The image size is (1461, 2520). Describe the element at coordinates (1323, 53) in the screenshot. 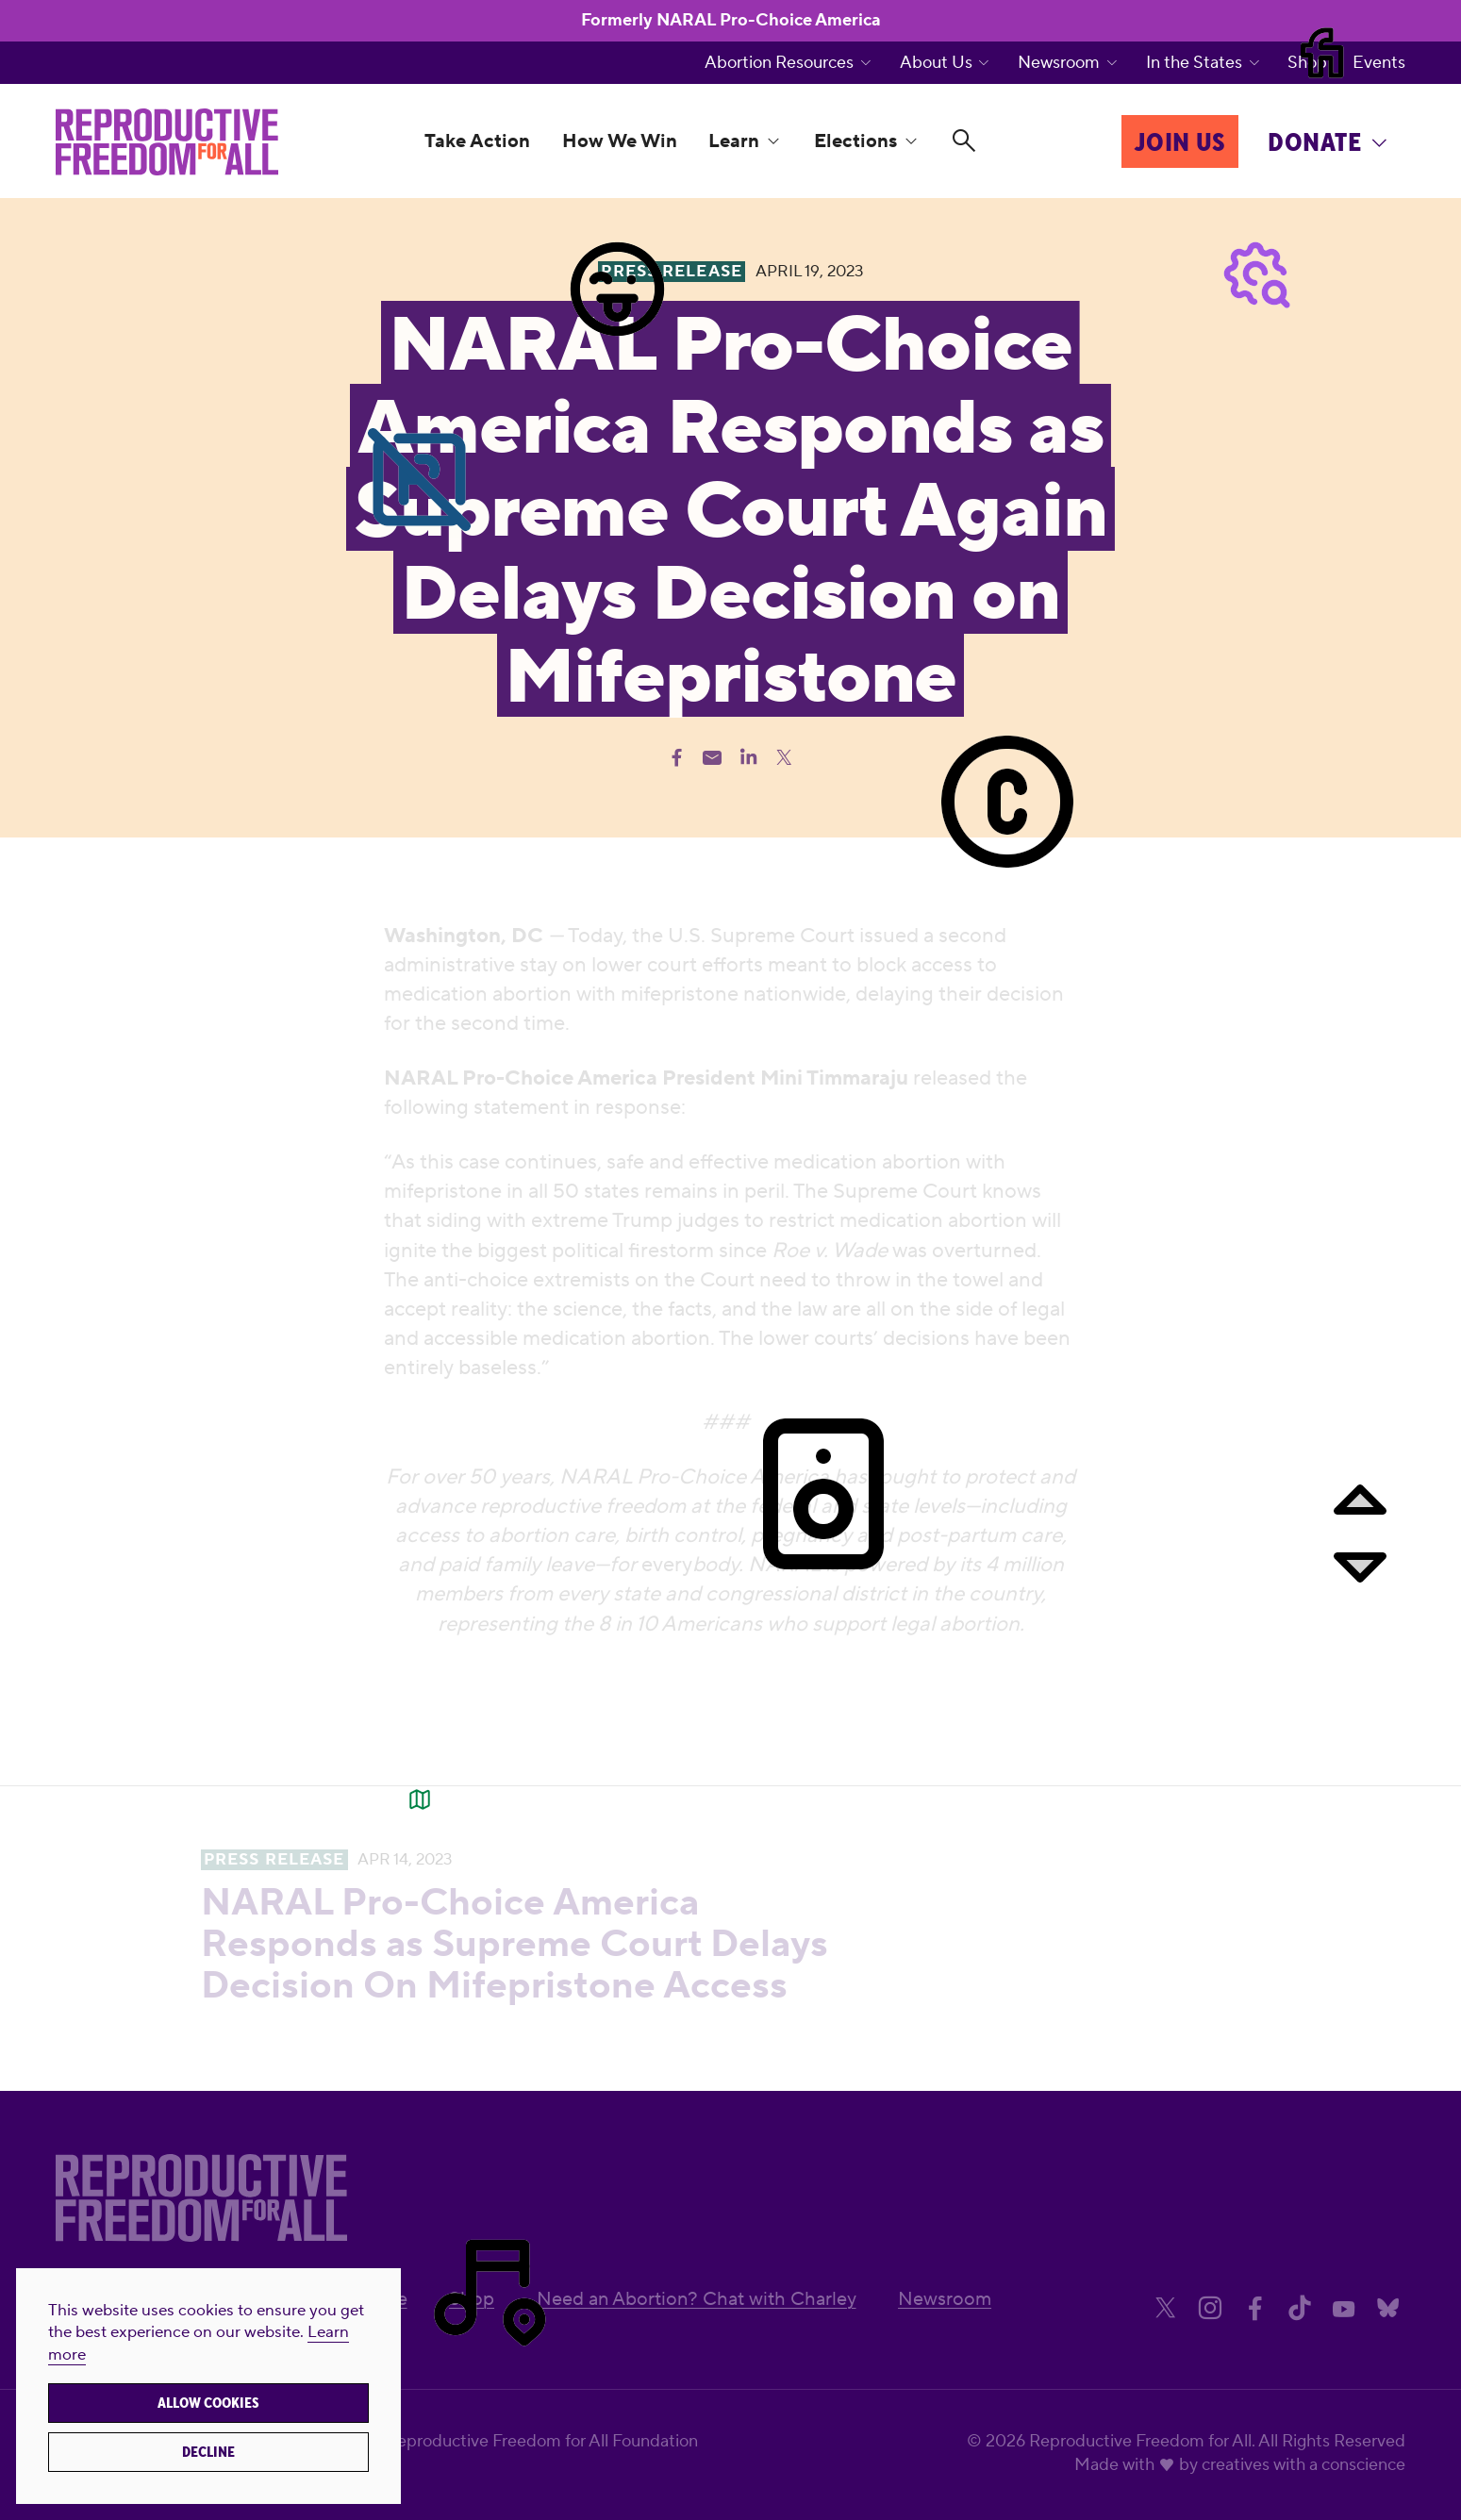

I see `open fiverr freelance marketplace` at that location.